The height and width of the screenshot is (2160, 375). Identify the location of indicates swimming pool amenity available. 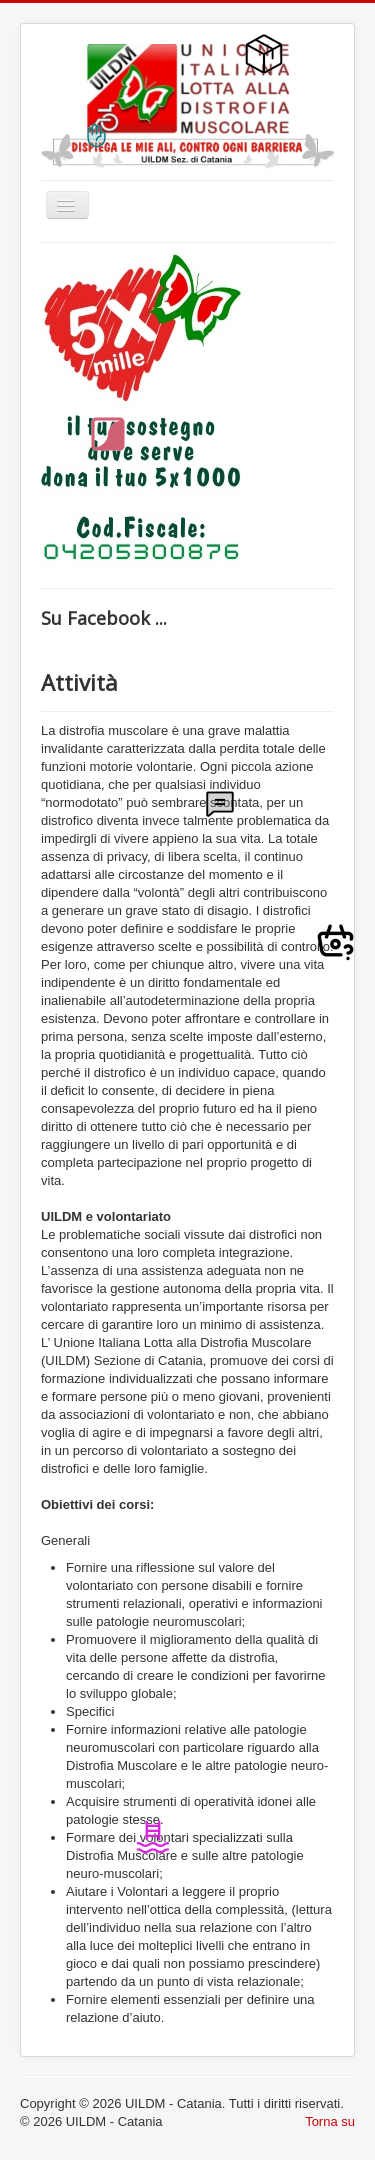
(153, 1837).